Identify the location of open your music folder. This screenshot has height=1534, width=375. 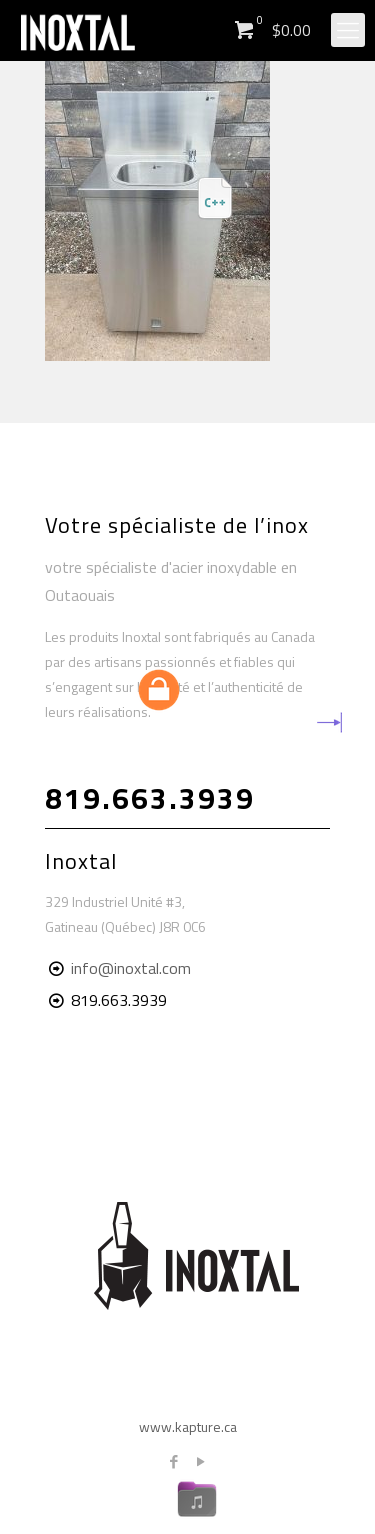
(197, 1499).